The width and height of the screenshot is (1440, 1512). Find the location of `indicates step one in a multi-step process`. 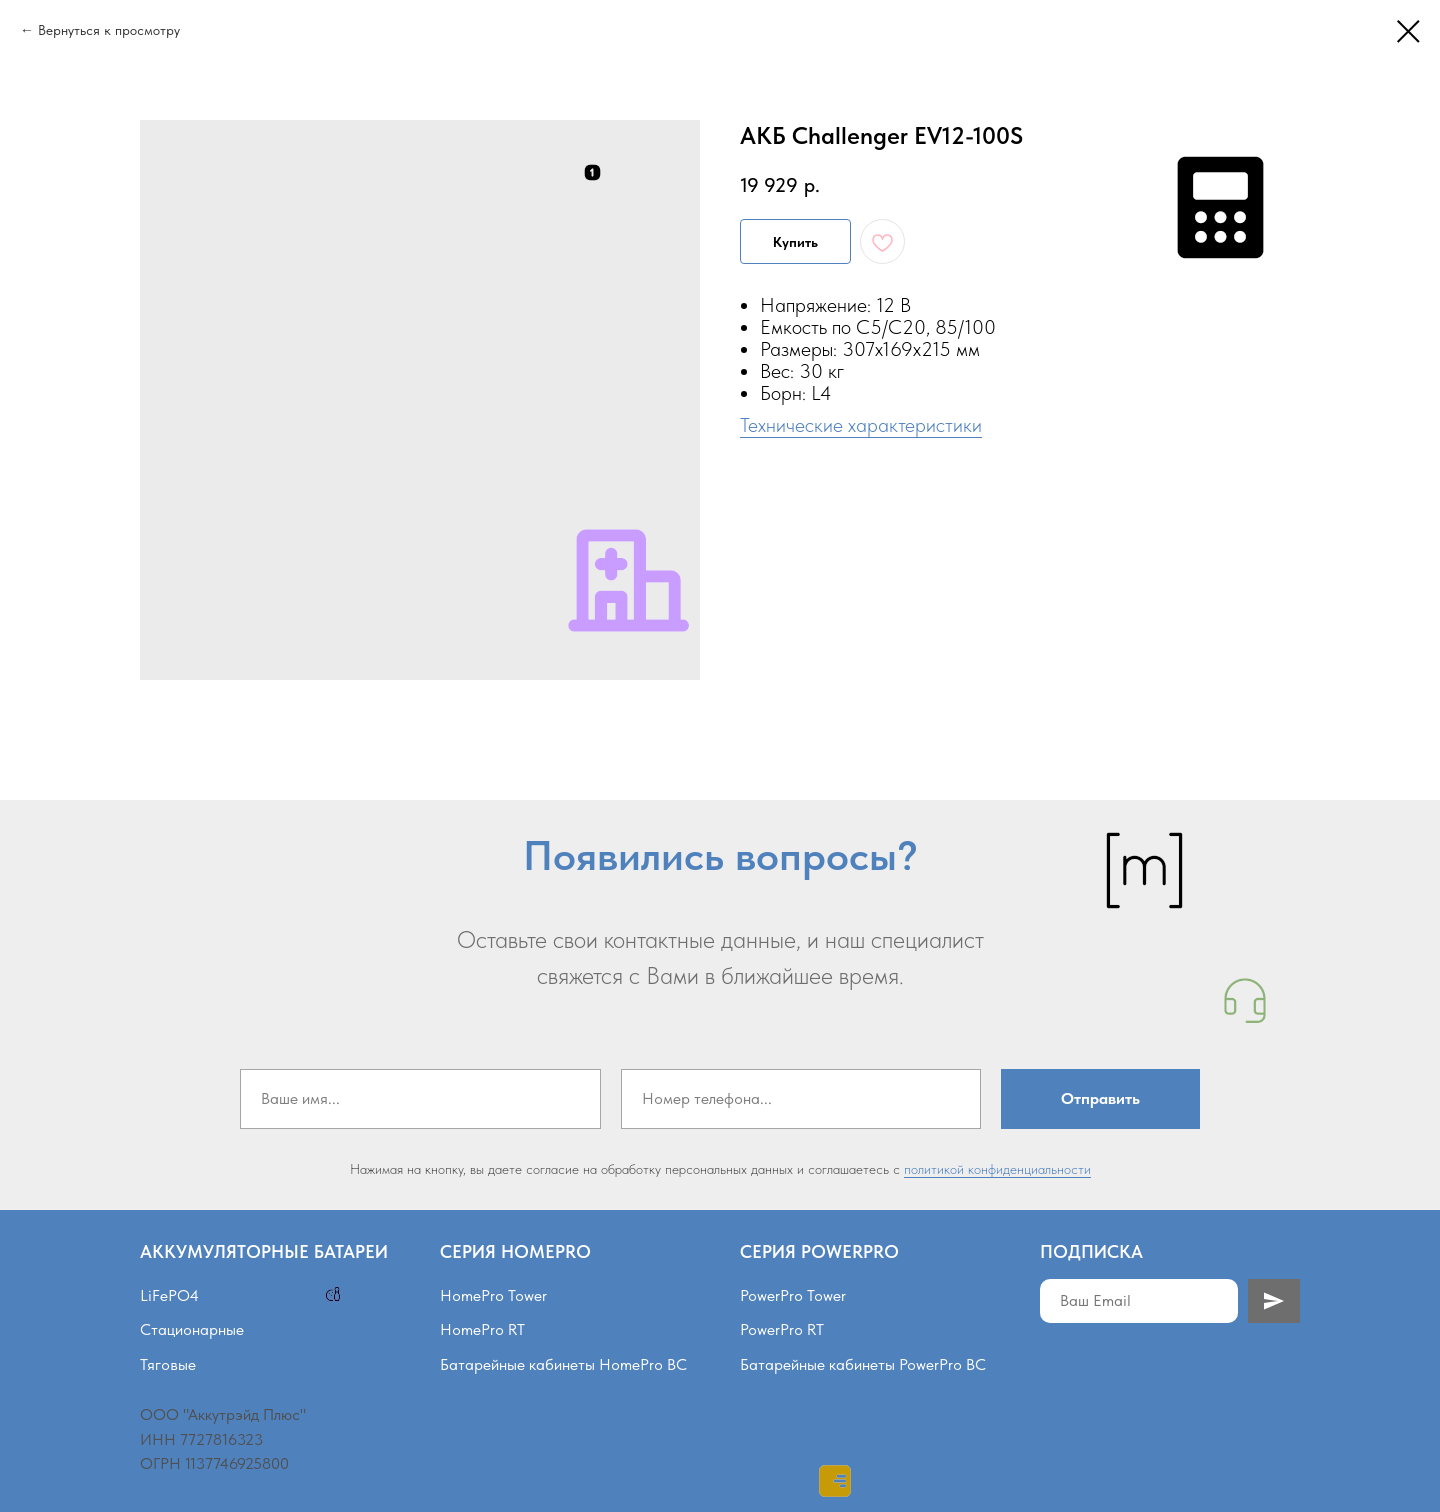

indicates step one in a multi-step process is located at coordinates (592, 172).